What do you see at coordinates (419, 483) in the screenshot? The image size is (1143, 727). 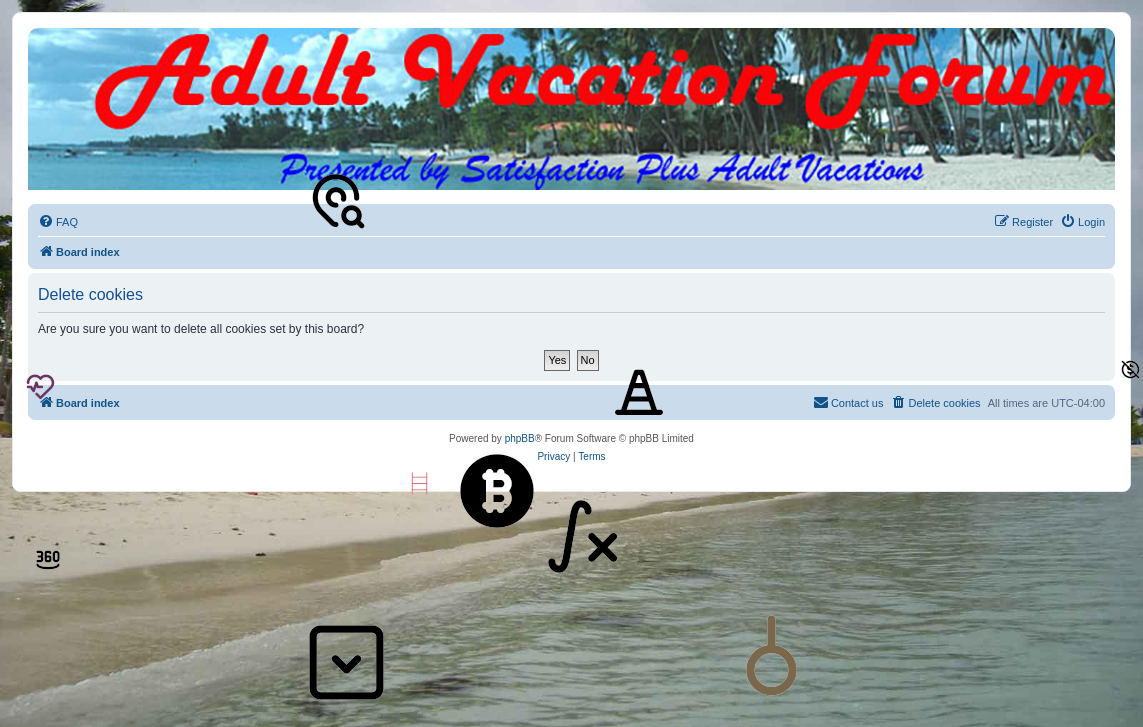 I see `access step-by-step instructions or tutorial` at bounding box center [419, 483].